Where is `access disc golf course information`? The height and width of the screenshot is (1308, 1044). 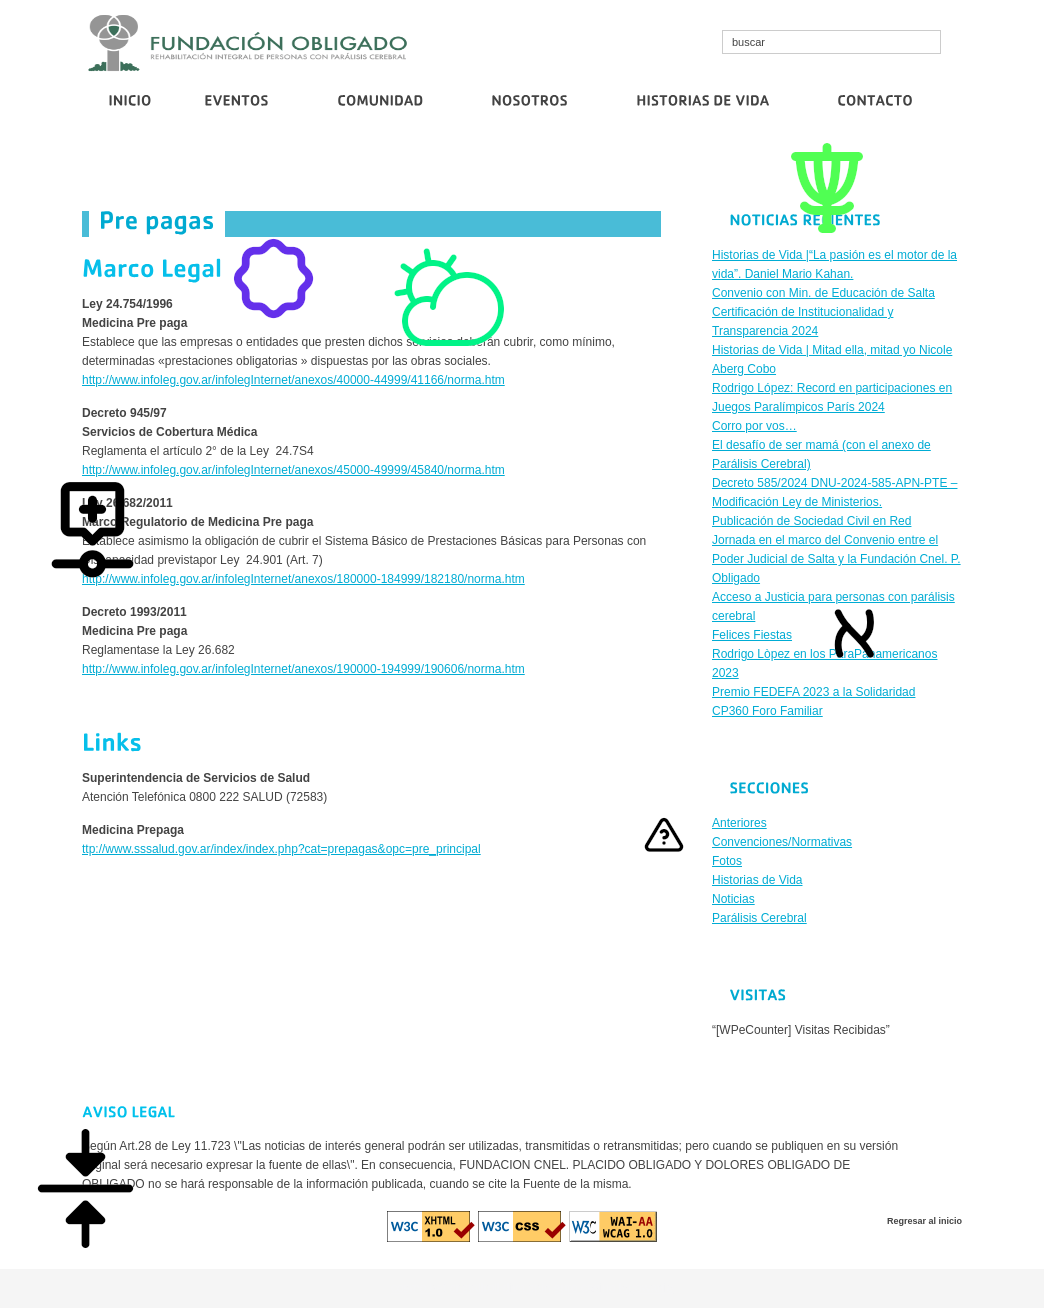 access disc golf course information is located at coordinates (827, 188).